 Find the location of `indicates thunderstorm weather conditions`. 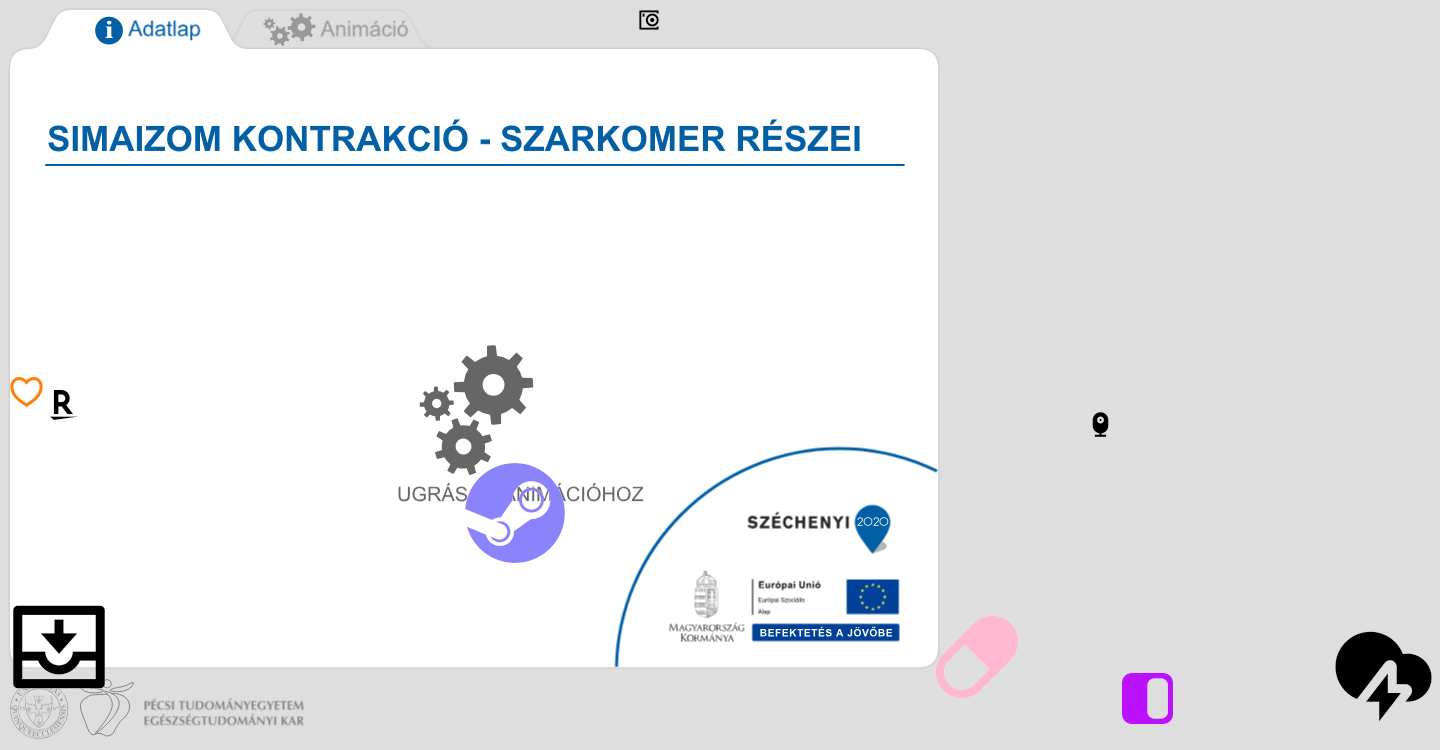

indicates thunderstorm weather conditions is located at coordinates (1383, 675).